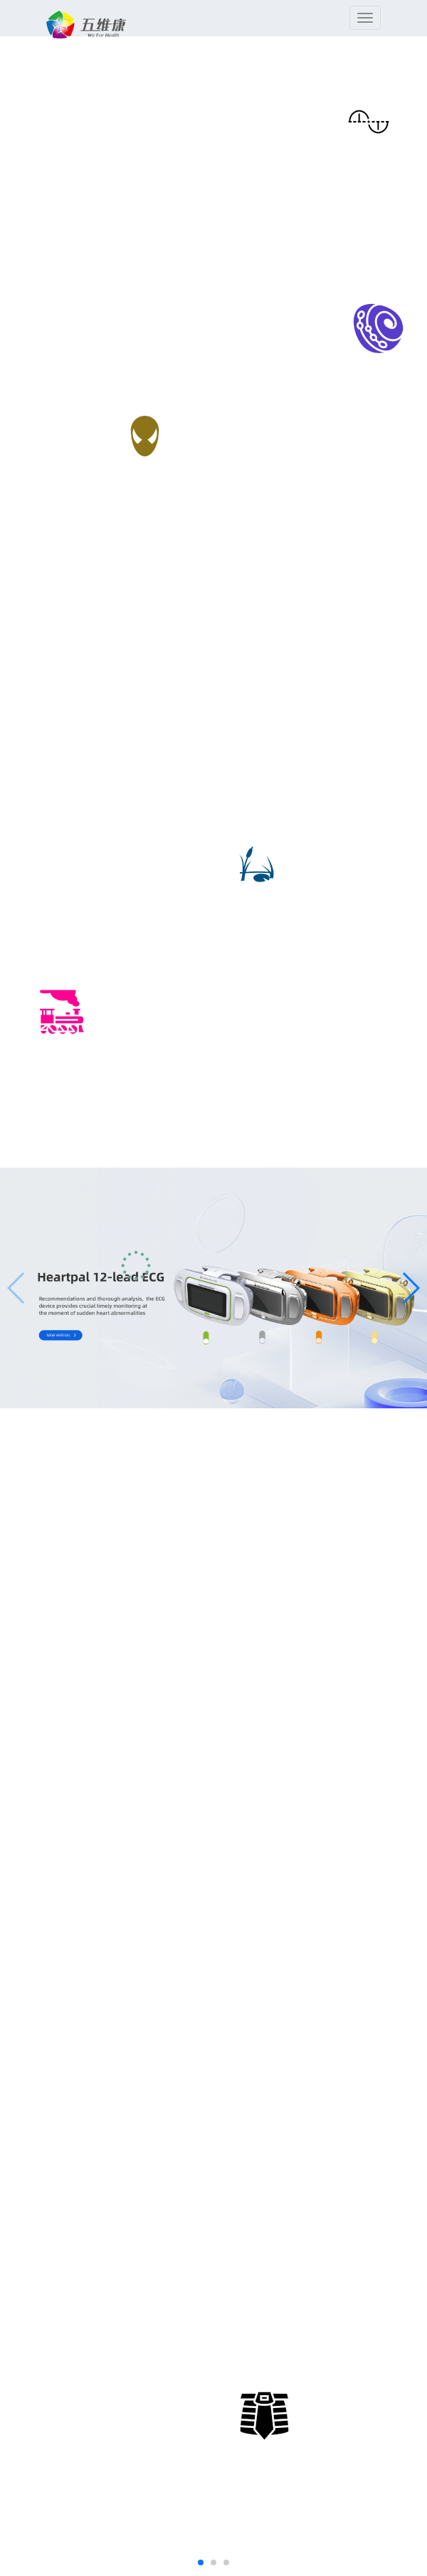 The width and height of the screenshot is (427, 2576). I want to click on indicates swamp or wetland terrain type, so click(256, 864).